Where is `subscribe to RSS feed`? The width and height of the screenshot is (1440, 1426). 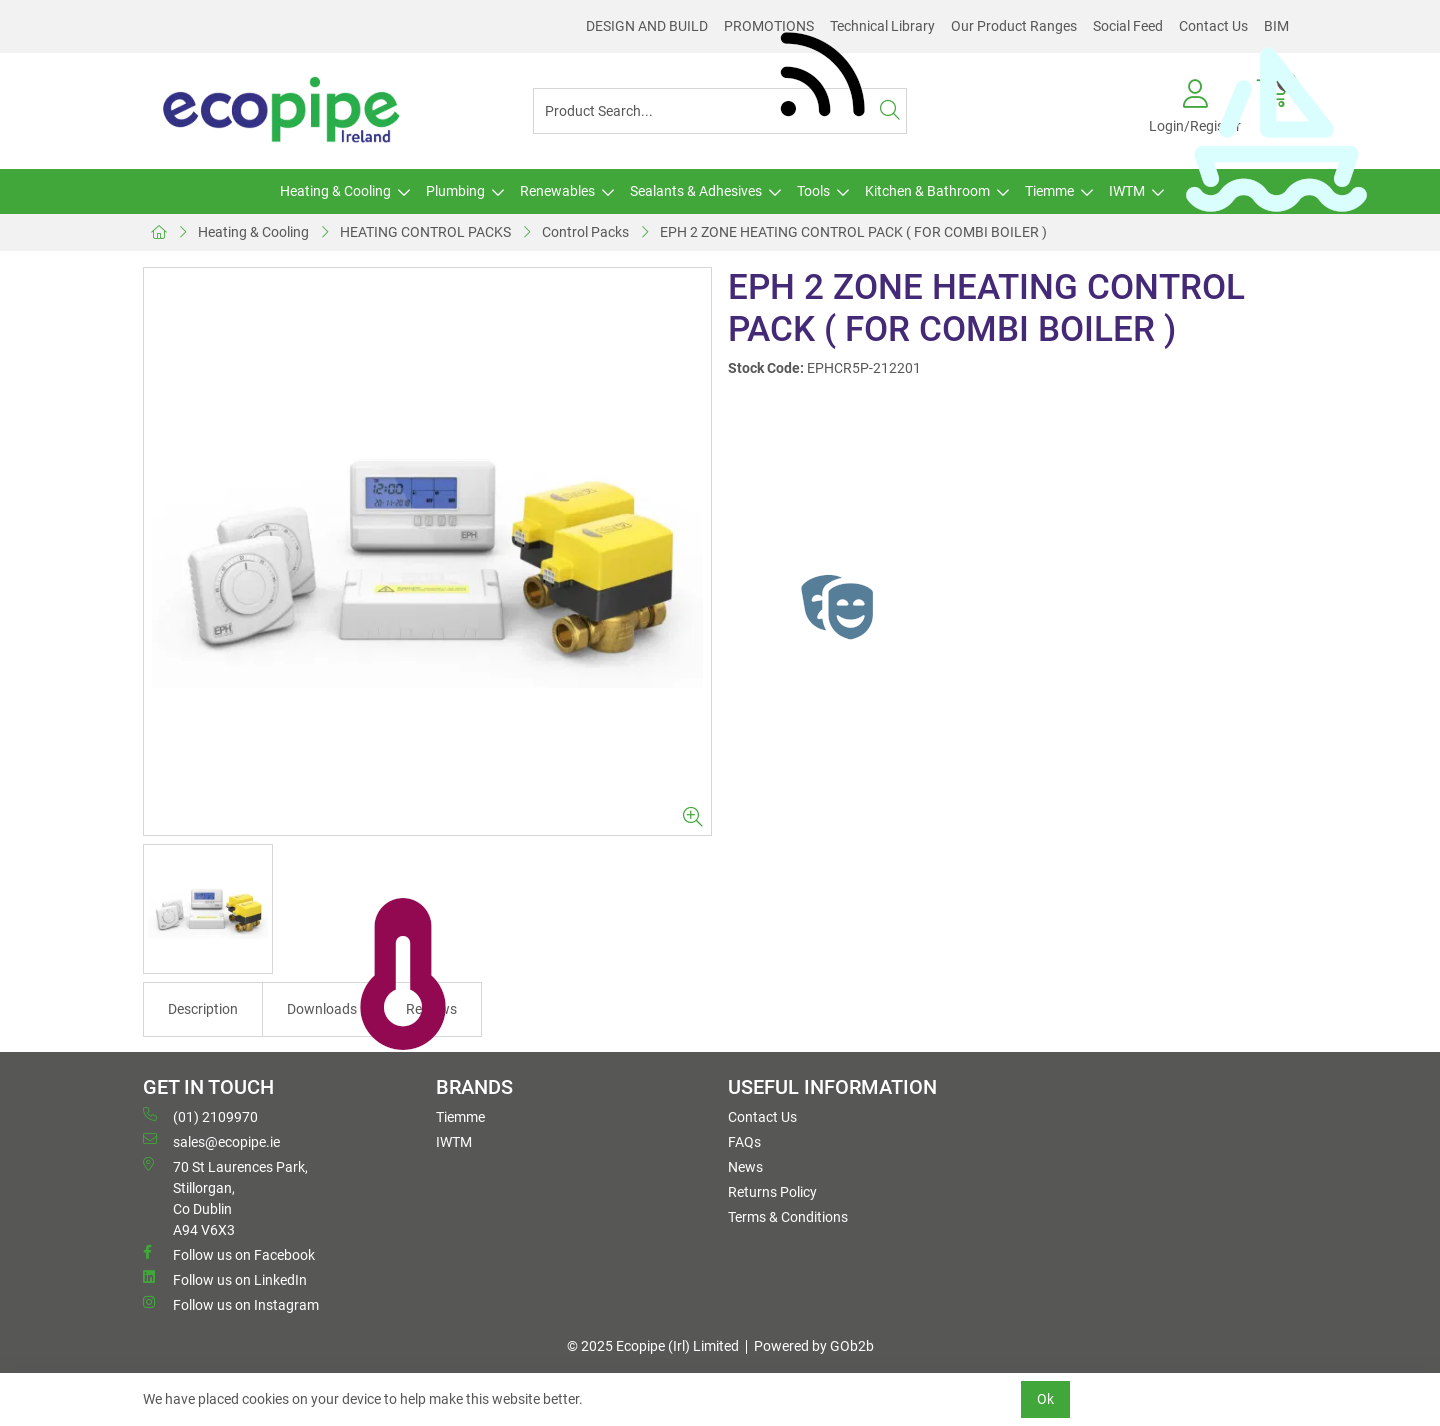 subscribe to RSS feed is located at coordinates (817, 80).